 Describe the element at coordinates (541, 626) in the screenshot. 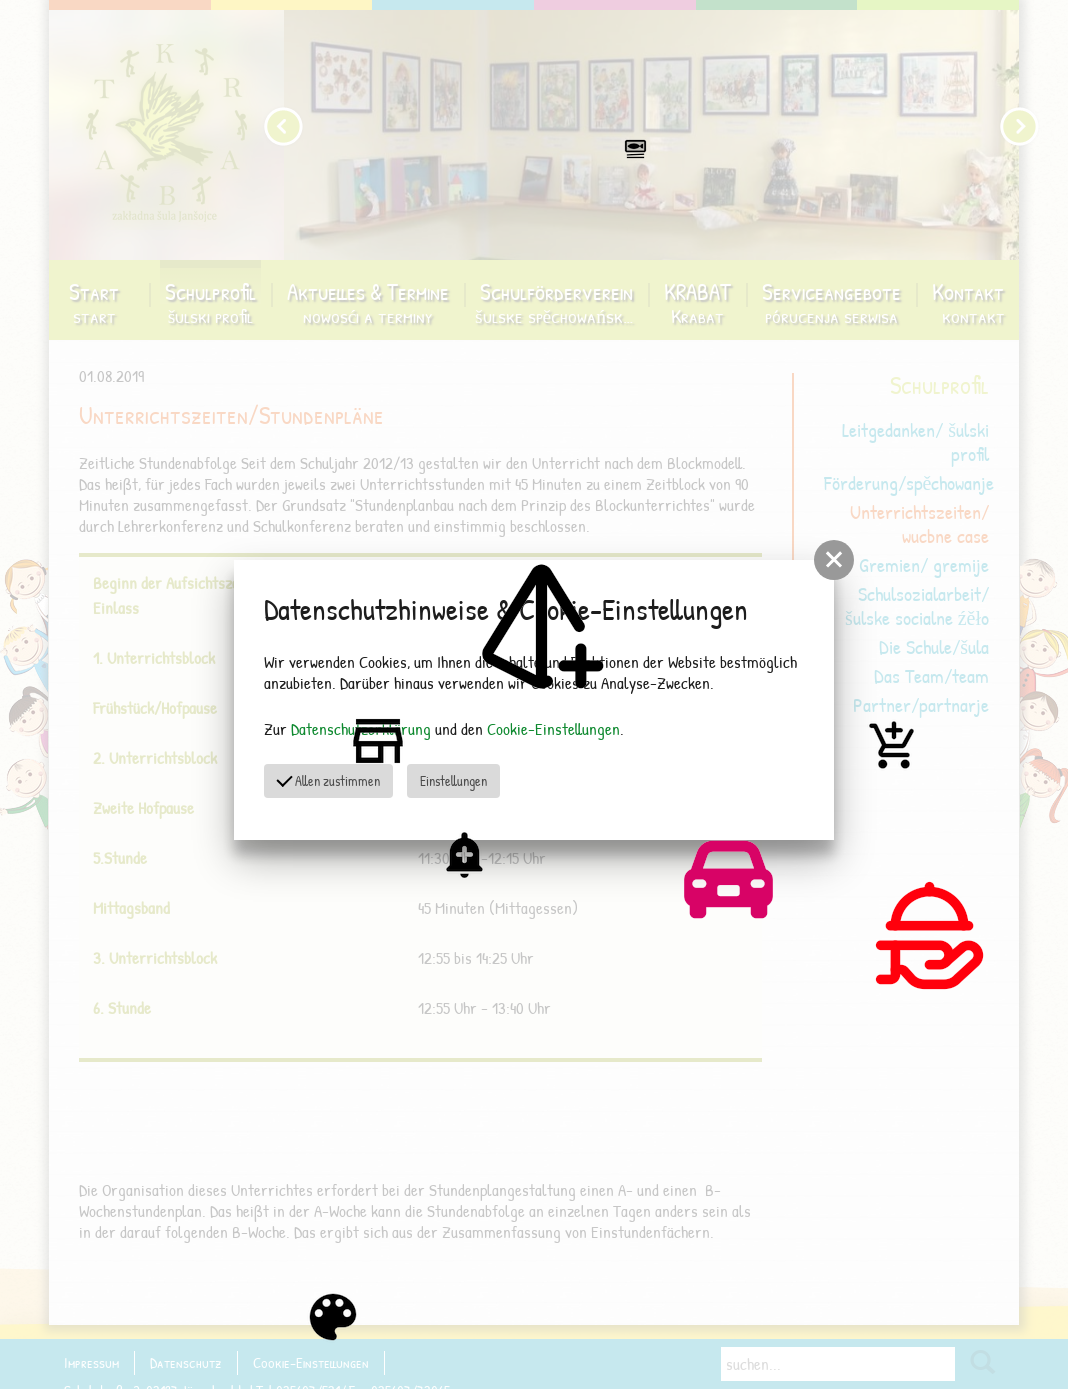

I see `add a new 3D object or shape` at that location.